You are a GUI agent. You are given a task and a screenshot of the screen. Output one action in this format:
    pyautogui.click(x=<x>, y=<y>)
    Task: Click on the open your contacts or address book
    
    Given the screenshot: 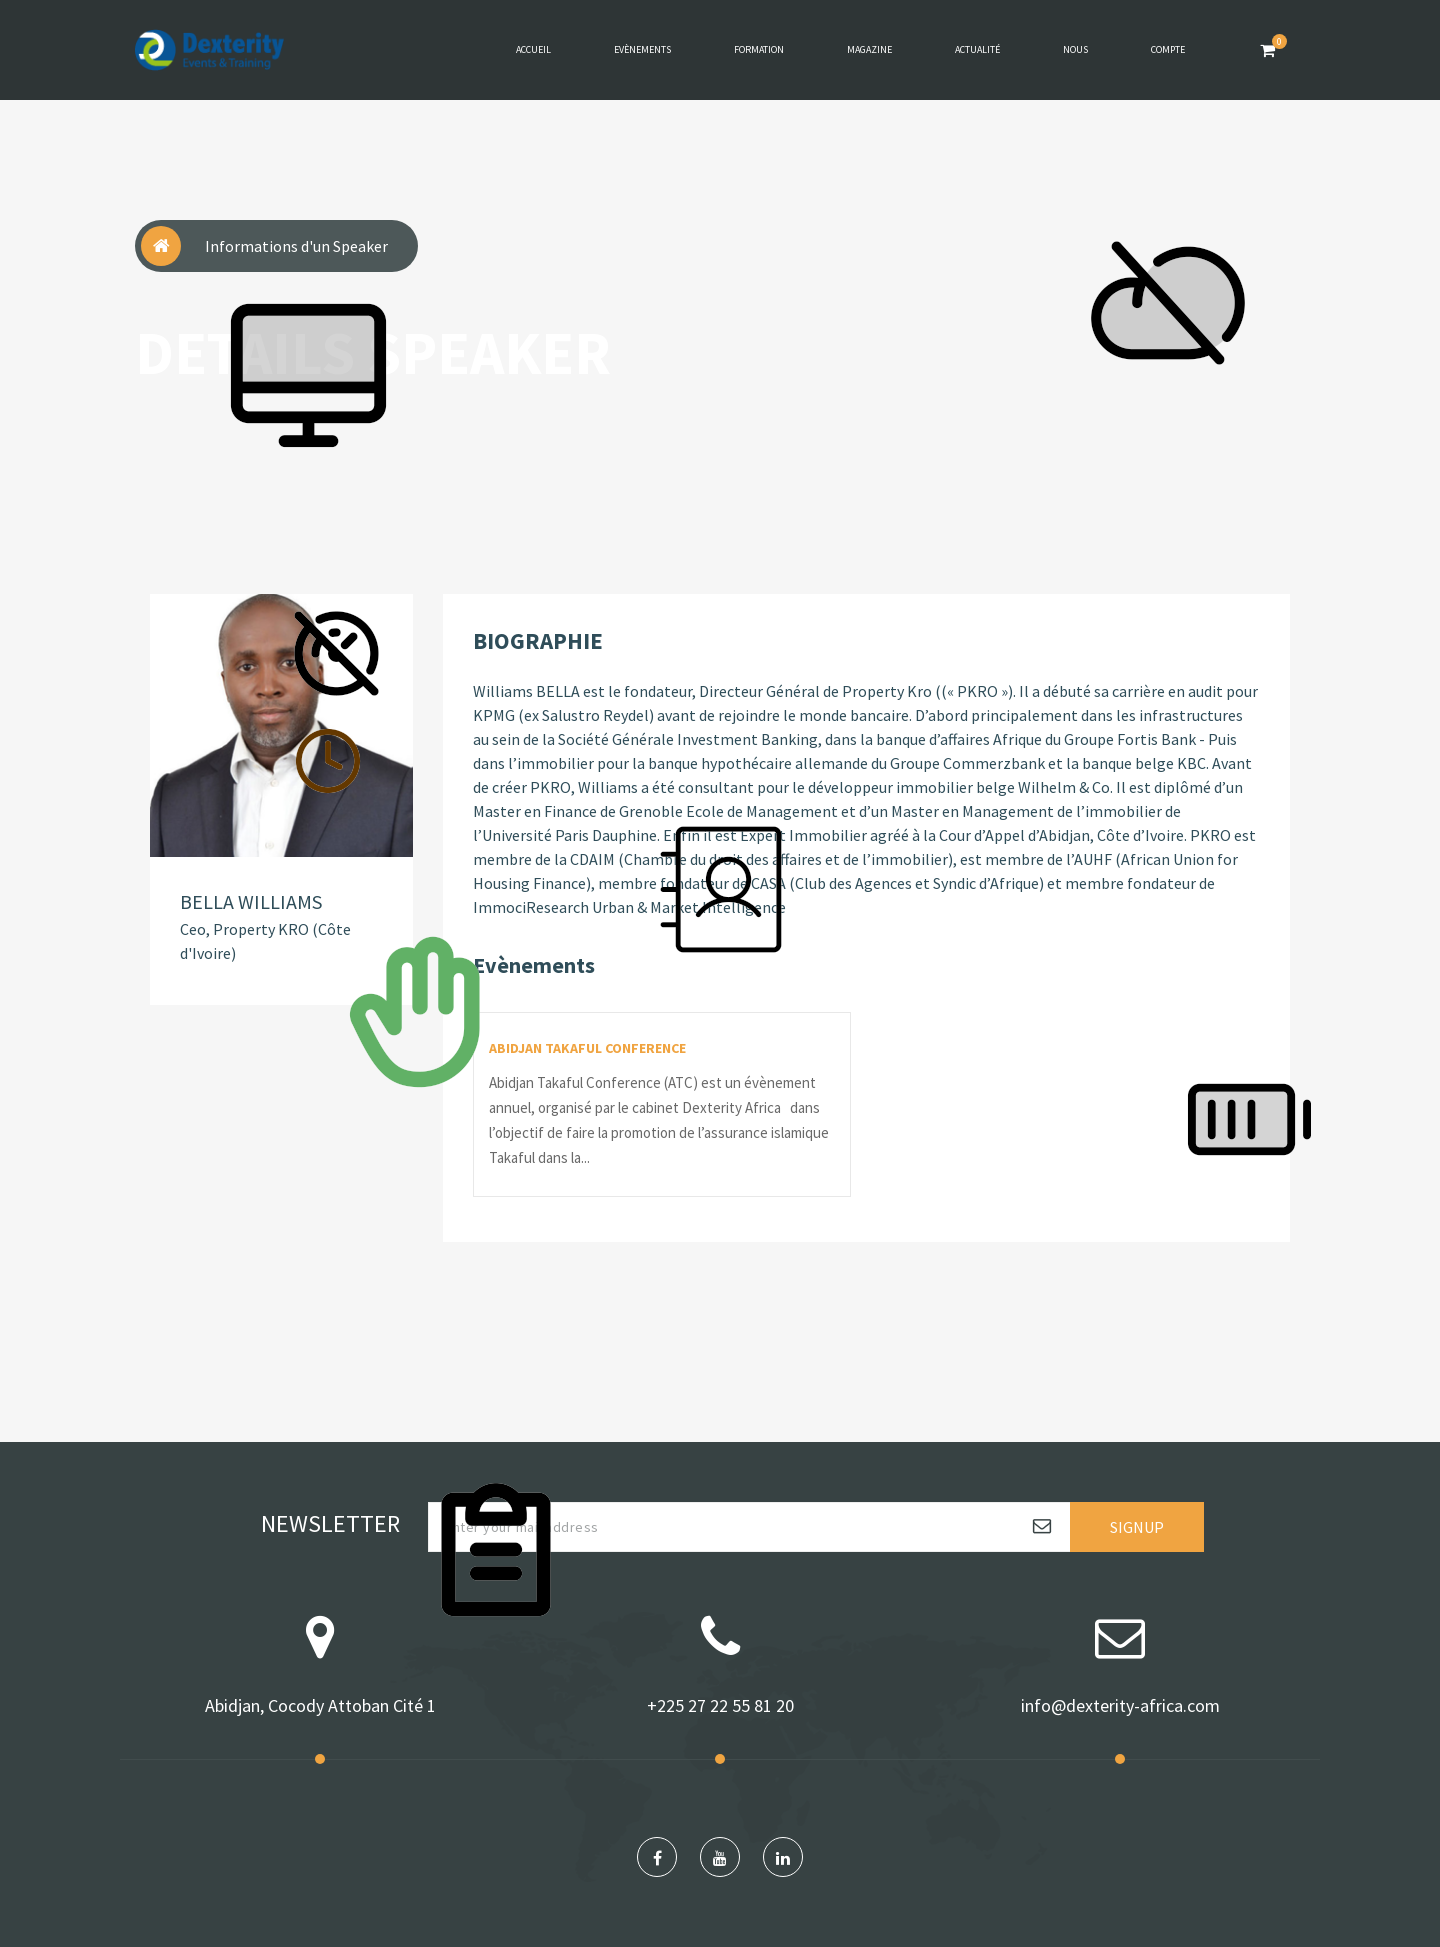 What is the action you would take?
    pyautogui.click(x=723, y=889)
    